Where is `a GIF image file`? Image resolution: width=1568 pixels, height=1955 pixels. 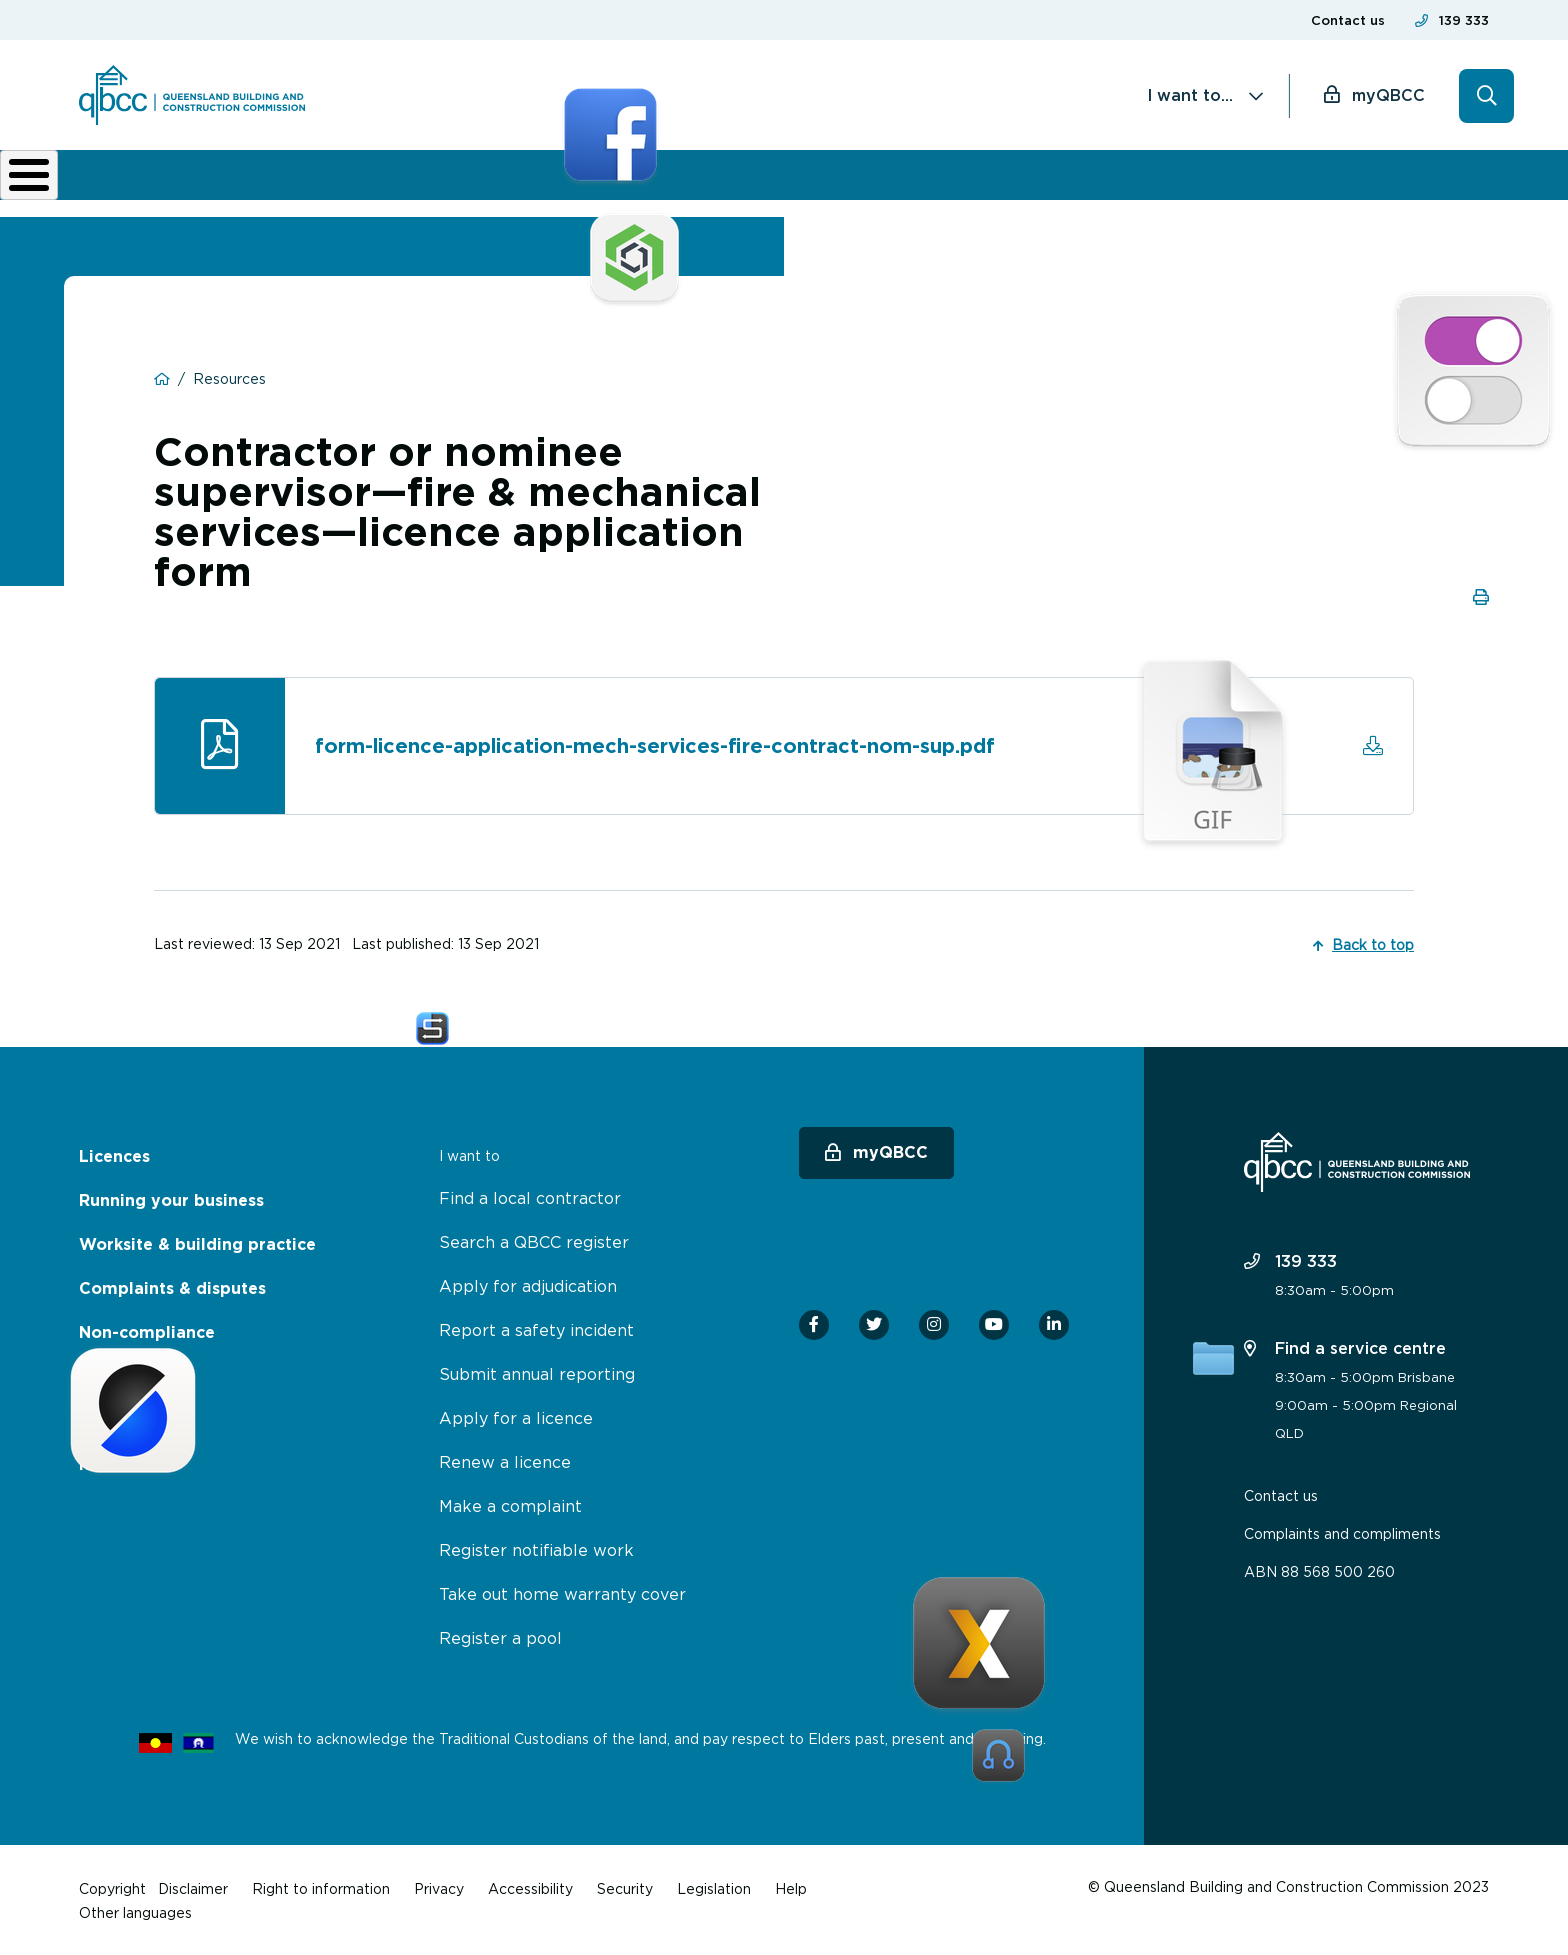
a GIF image file is located at coordinates (1213, 754).